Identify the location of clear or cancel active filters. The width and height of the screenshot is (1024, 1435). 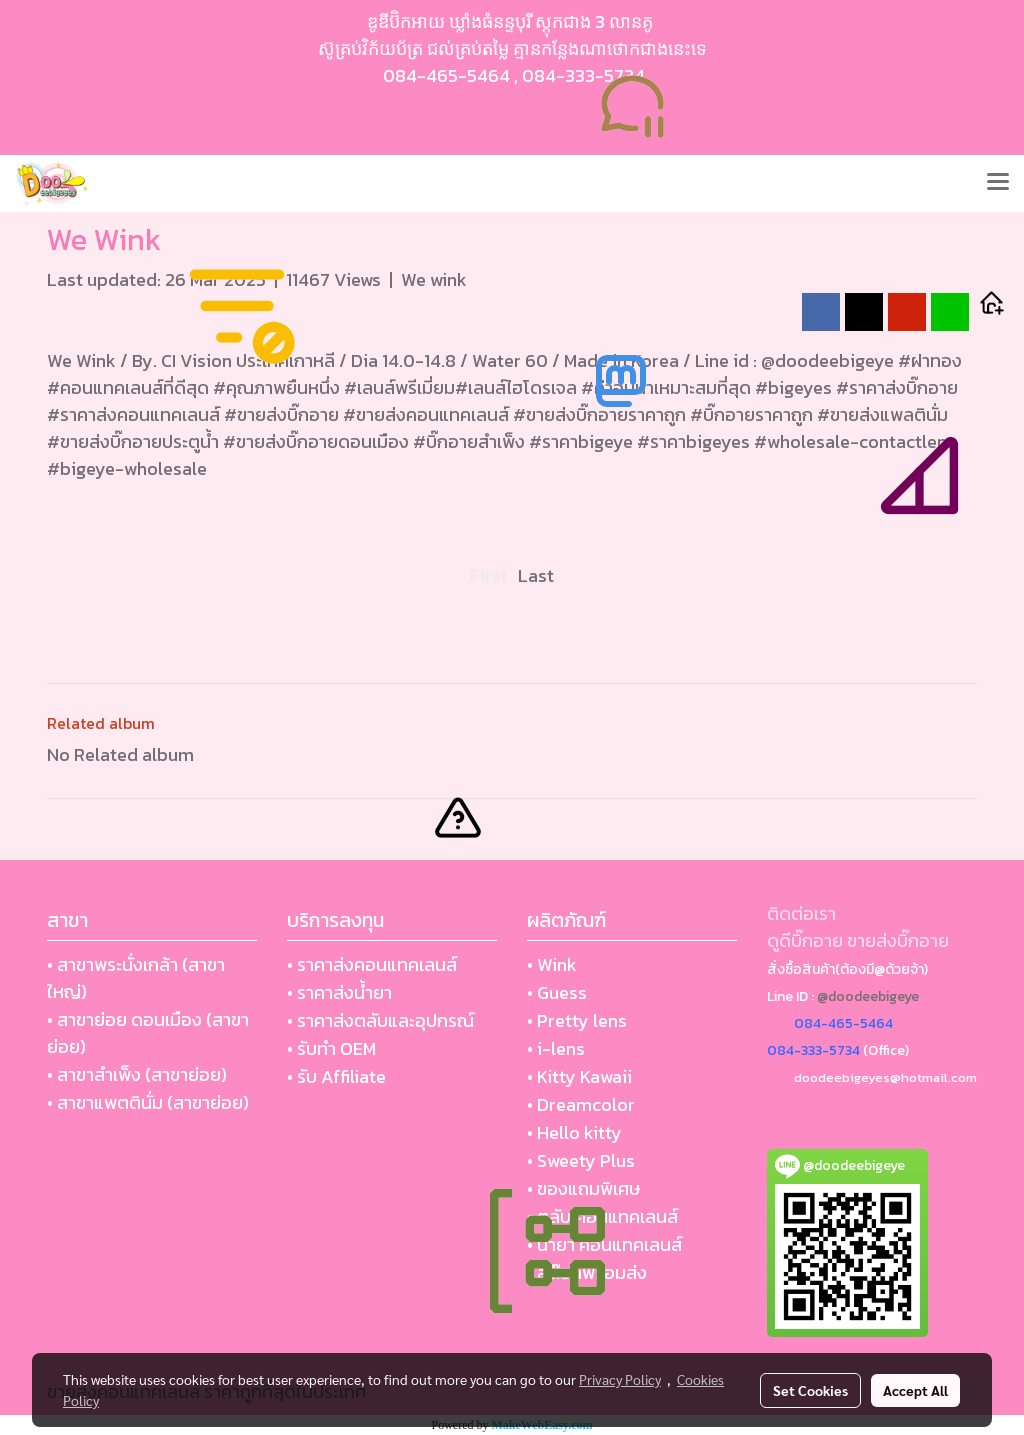
(237, 306).